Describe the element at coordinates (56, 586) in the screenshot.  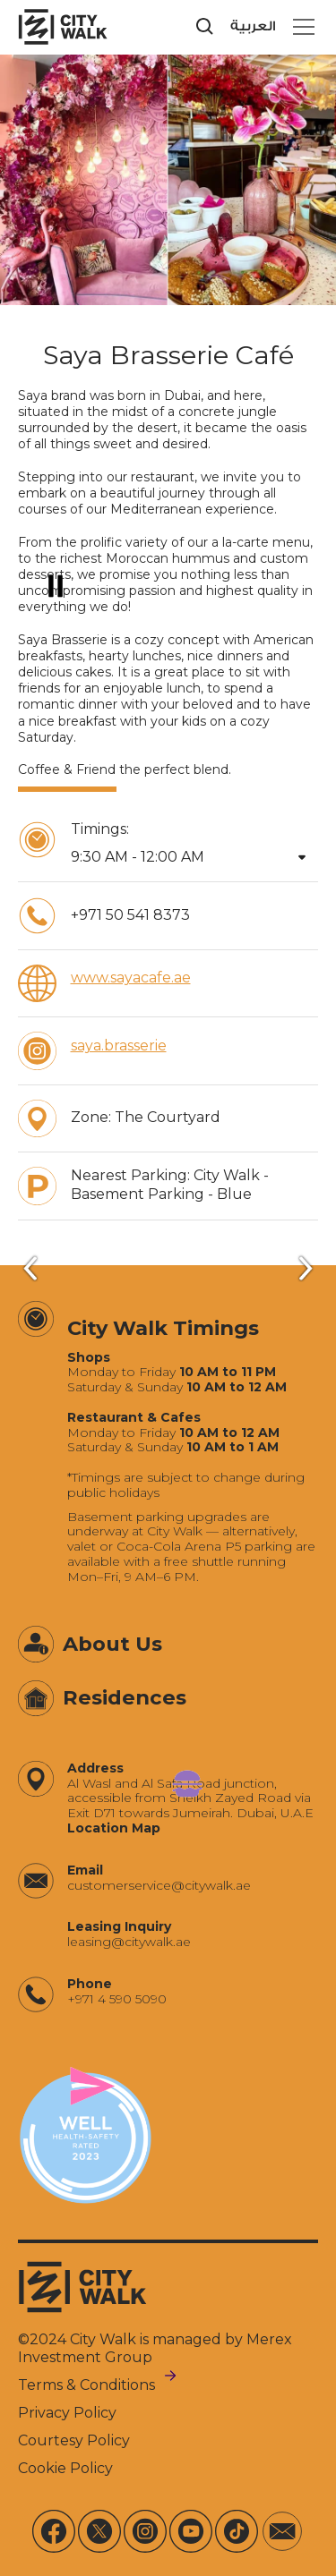
I see `pause media playback` at that location.